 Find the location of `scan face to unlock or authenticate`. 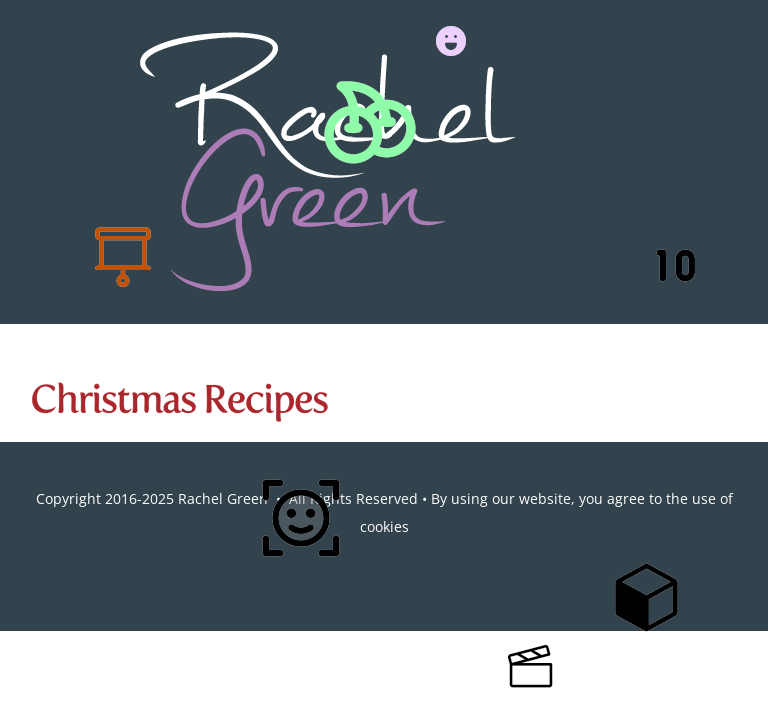

scan face to unlock or authenticate is located at coordinates (301, 518).